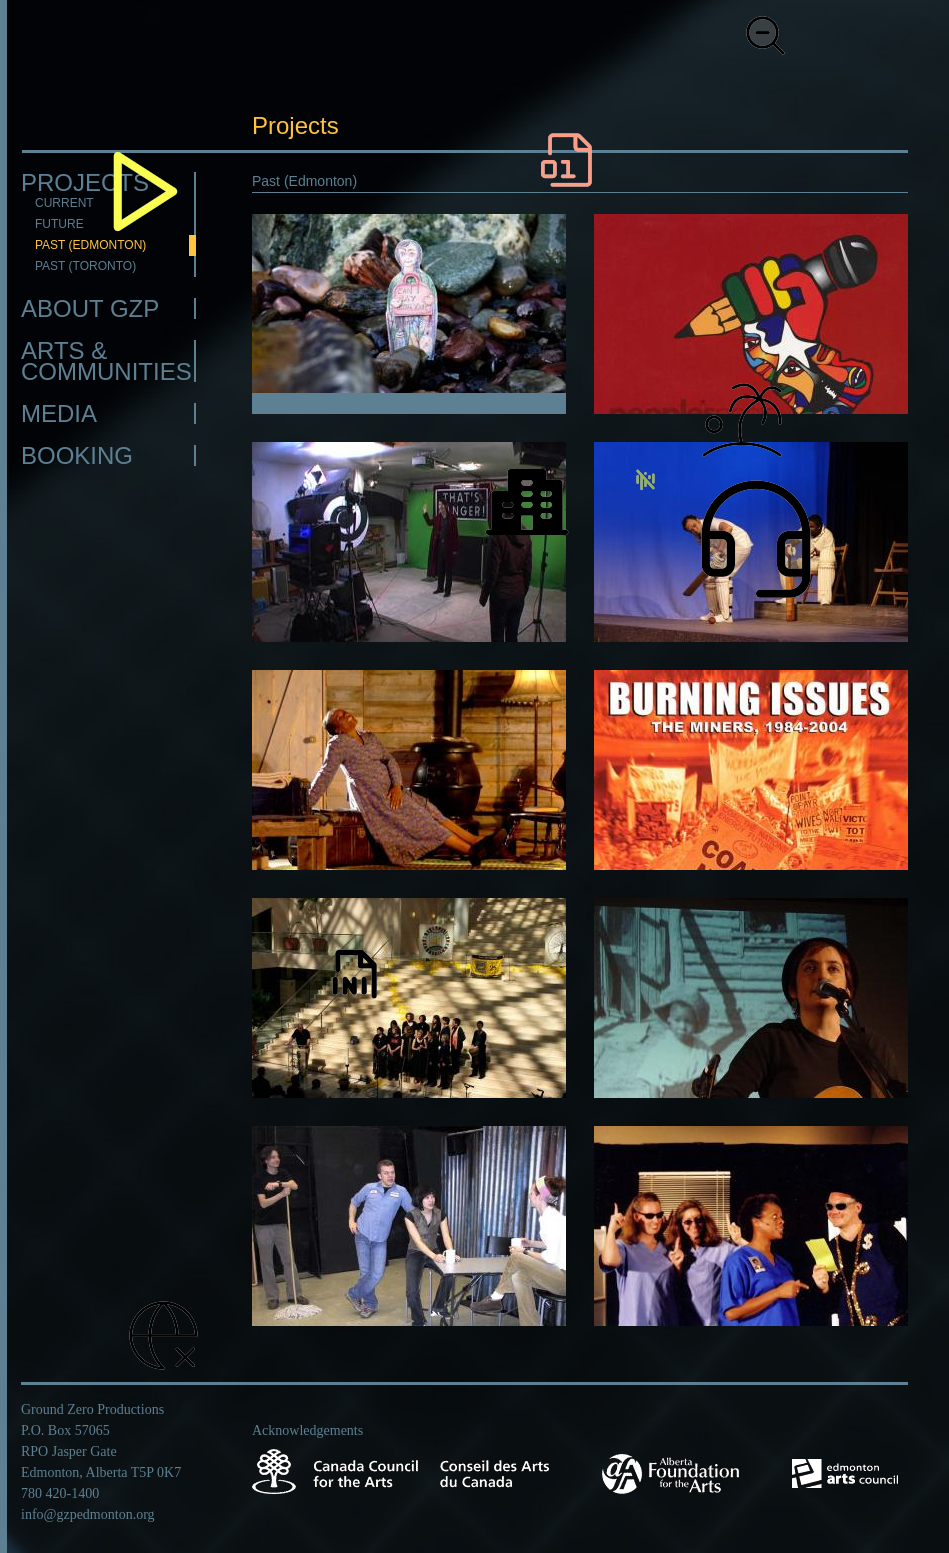 The image size is (949, 1553). What do you see at coordinates (527, 502) in the screenshot?
I see `view apartment or residential listings` at bounding box center [527, 502].